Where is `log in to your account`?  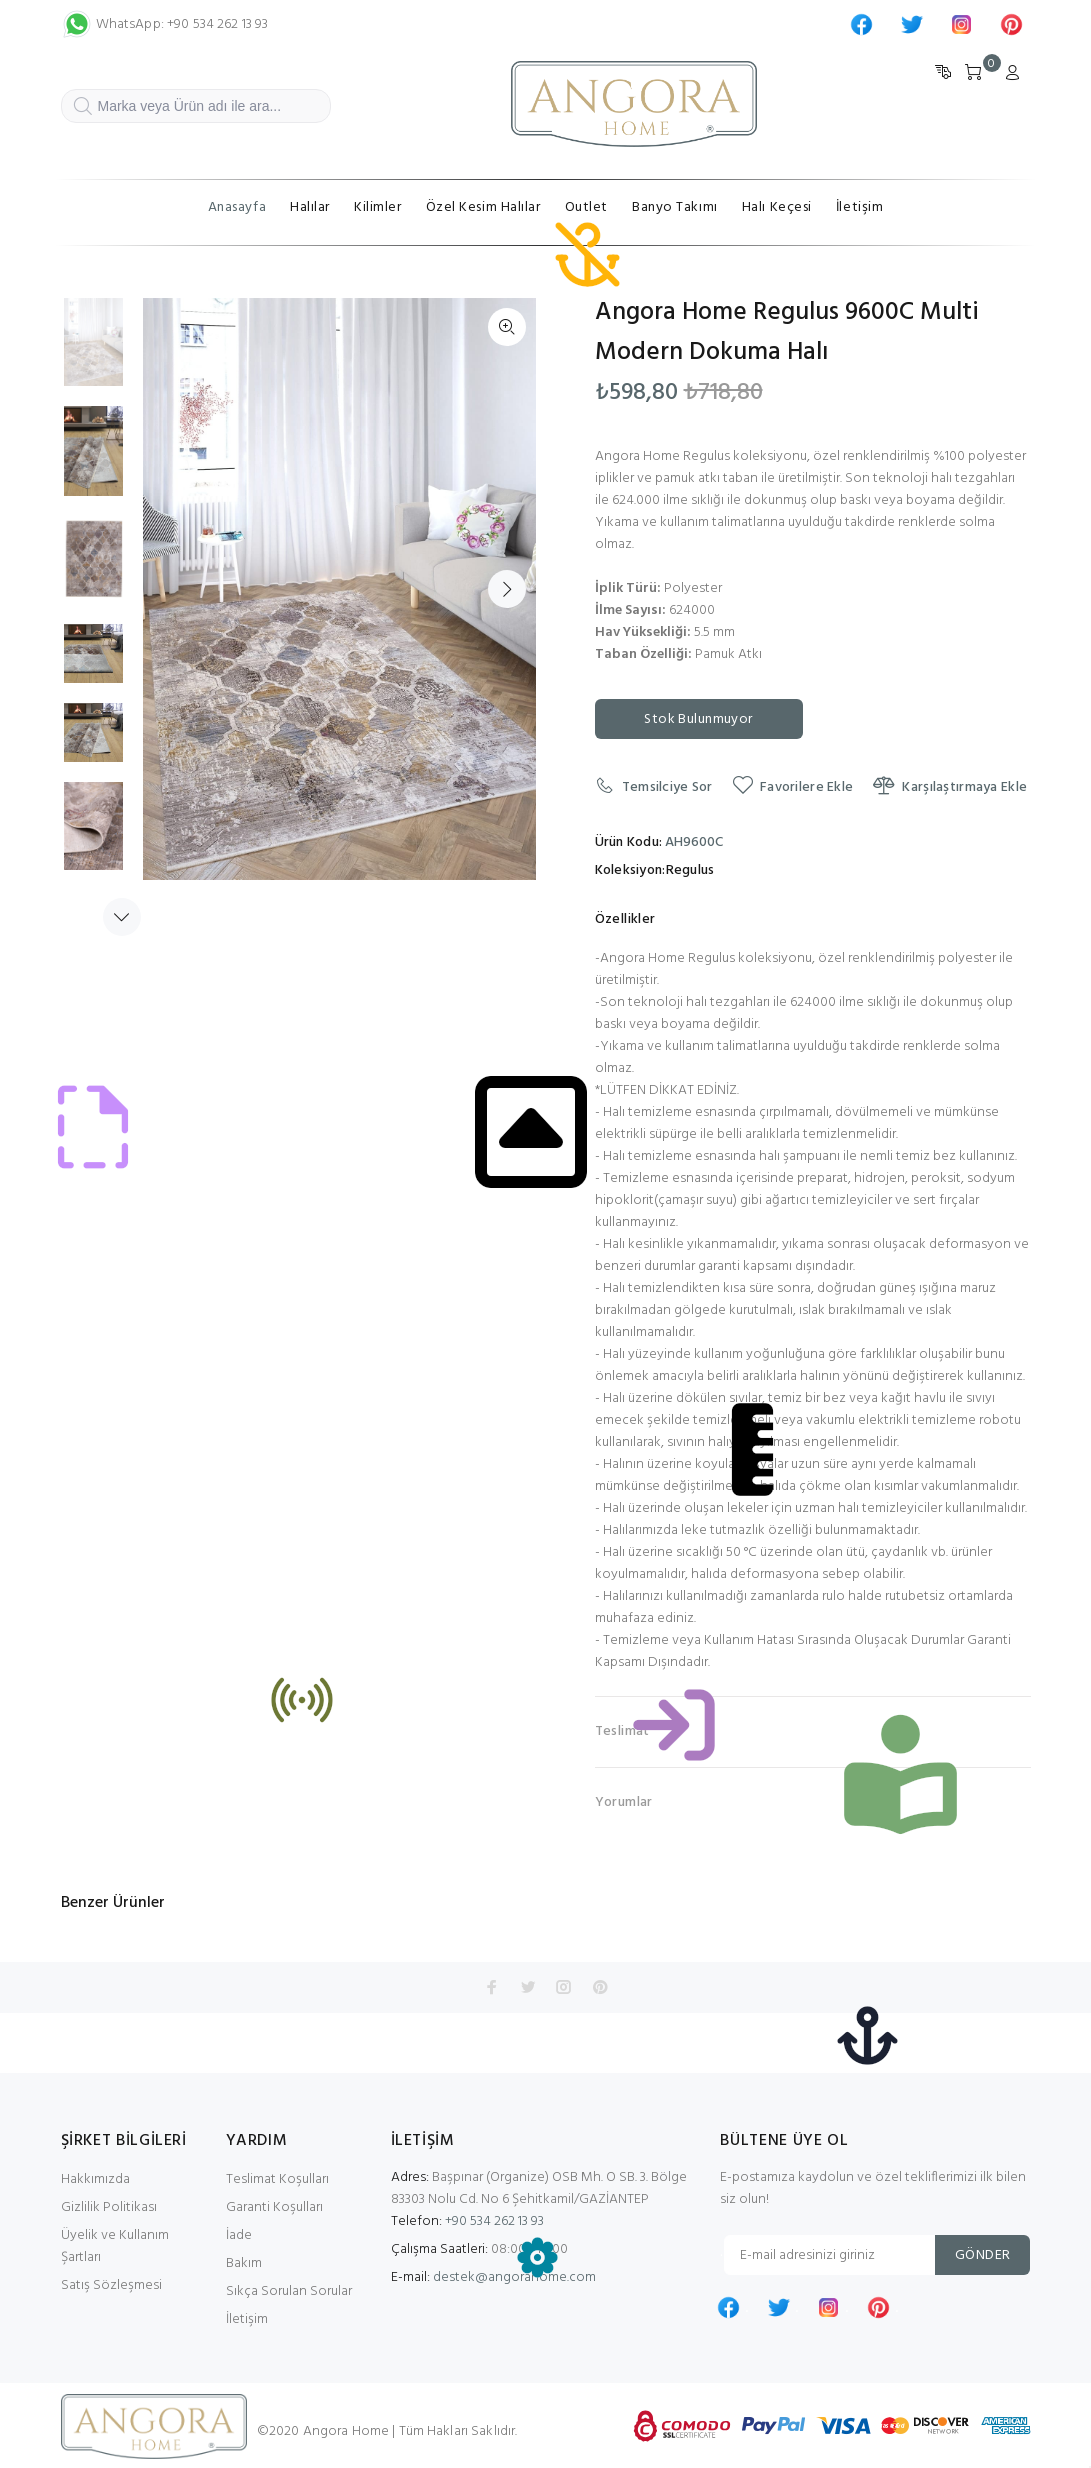 log in to your account is located at coordinates (674, 1725).